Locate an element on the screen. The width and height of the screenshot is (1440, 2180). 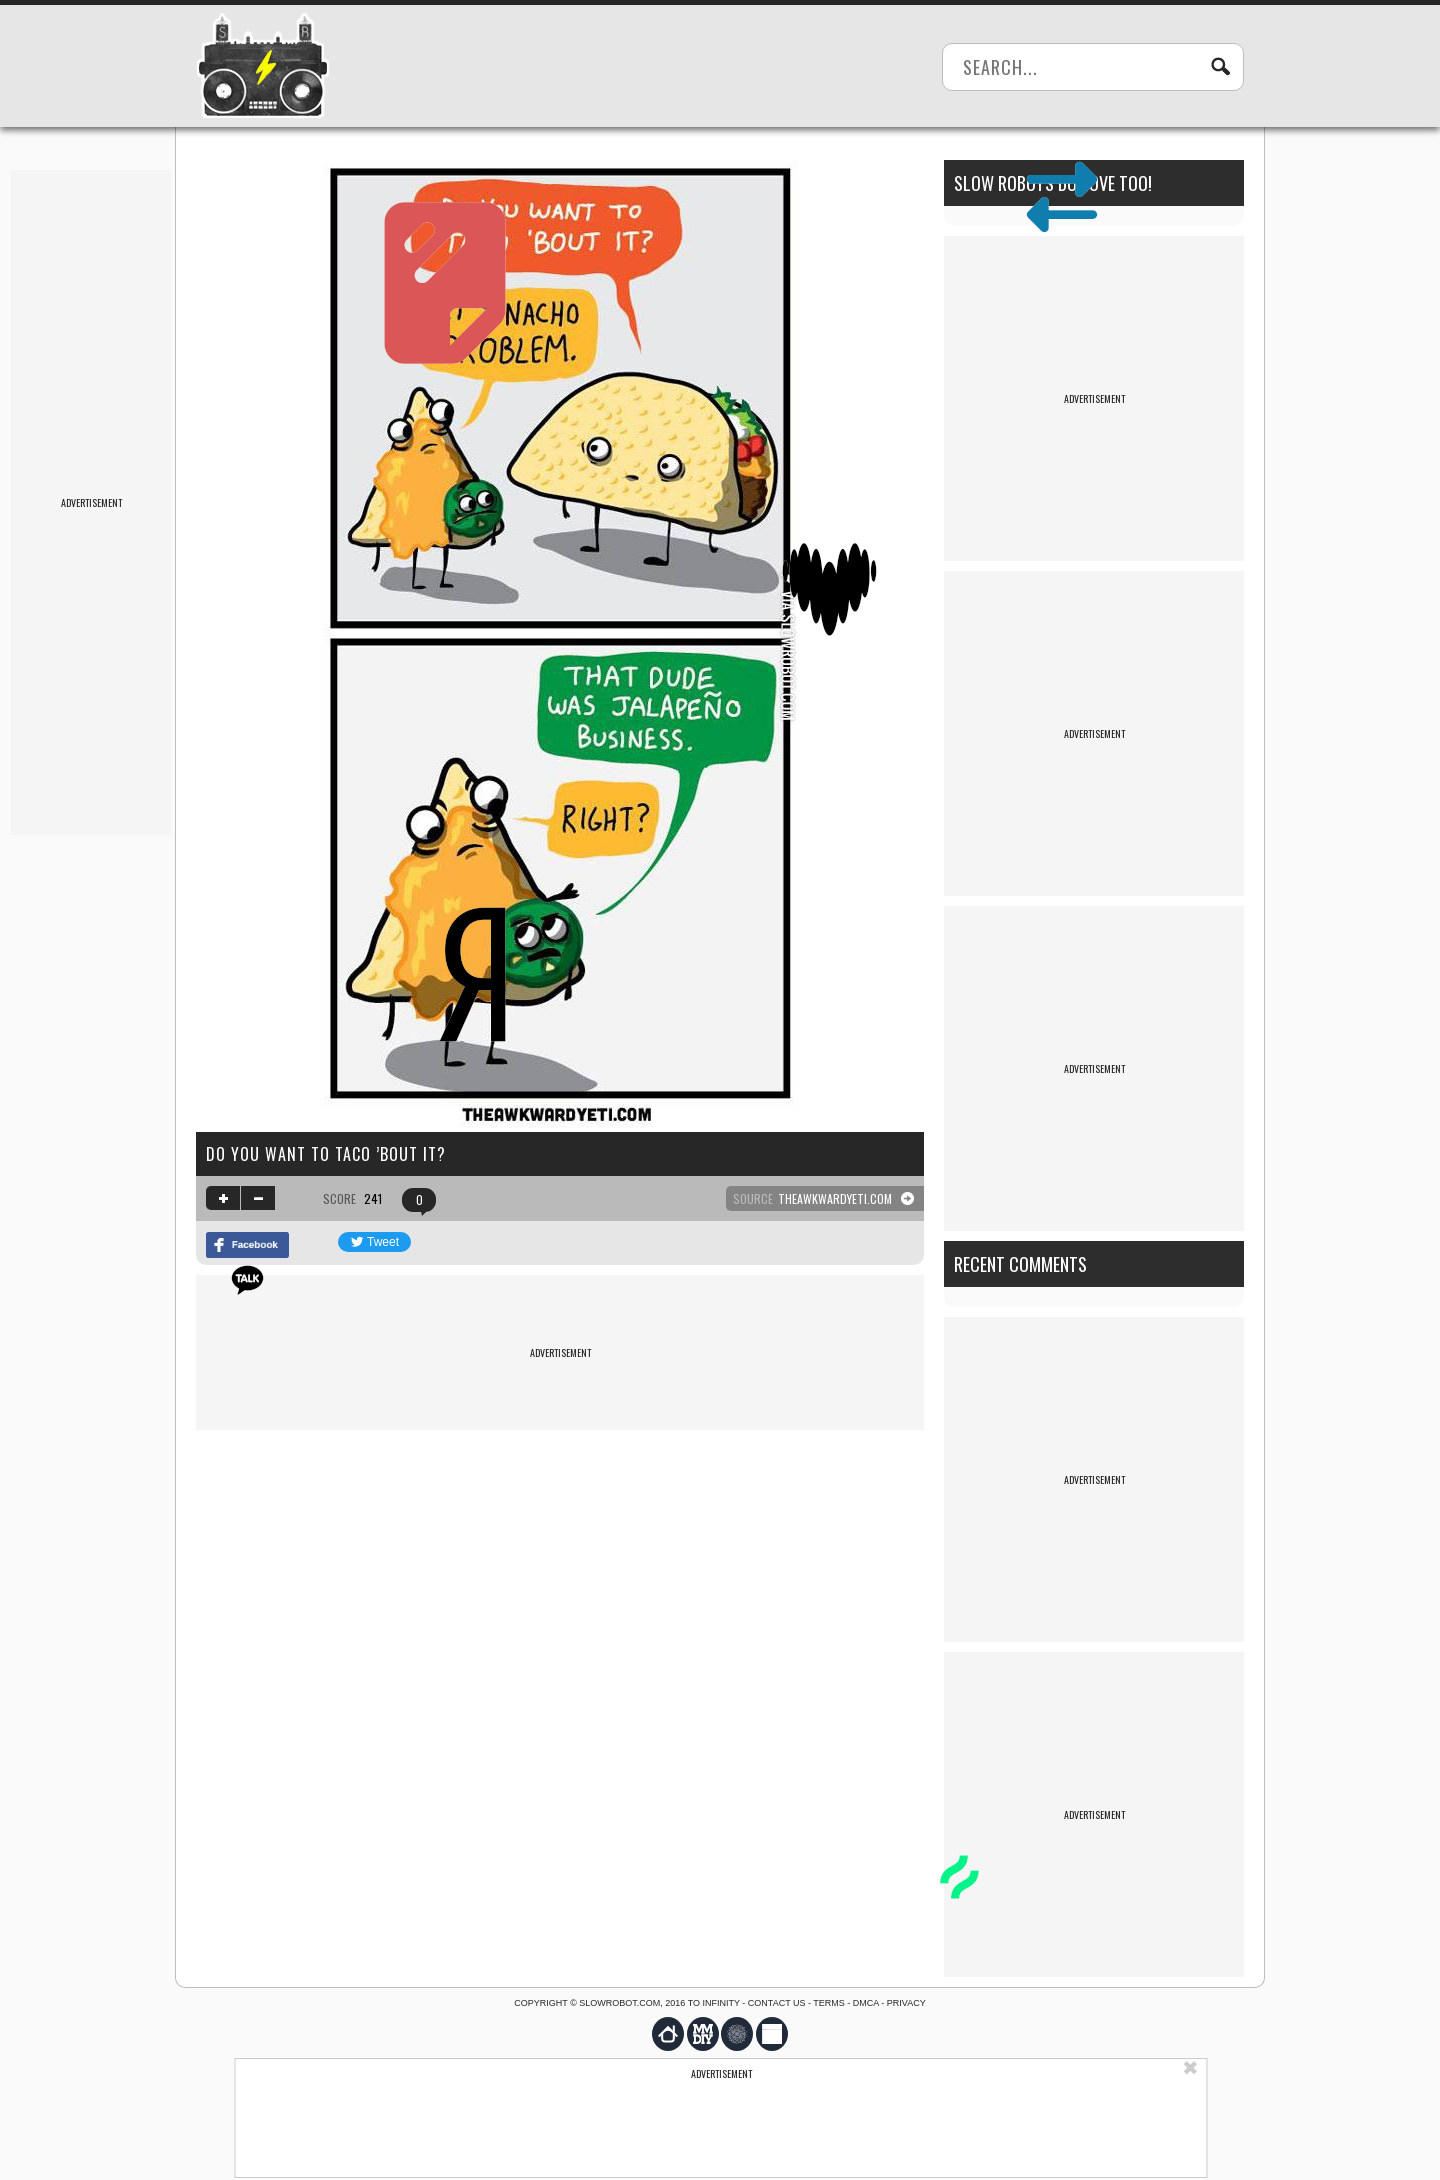
hotjar analytics and feedback tool logo is located at coordinates (959, 1877).